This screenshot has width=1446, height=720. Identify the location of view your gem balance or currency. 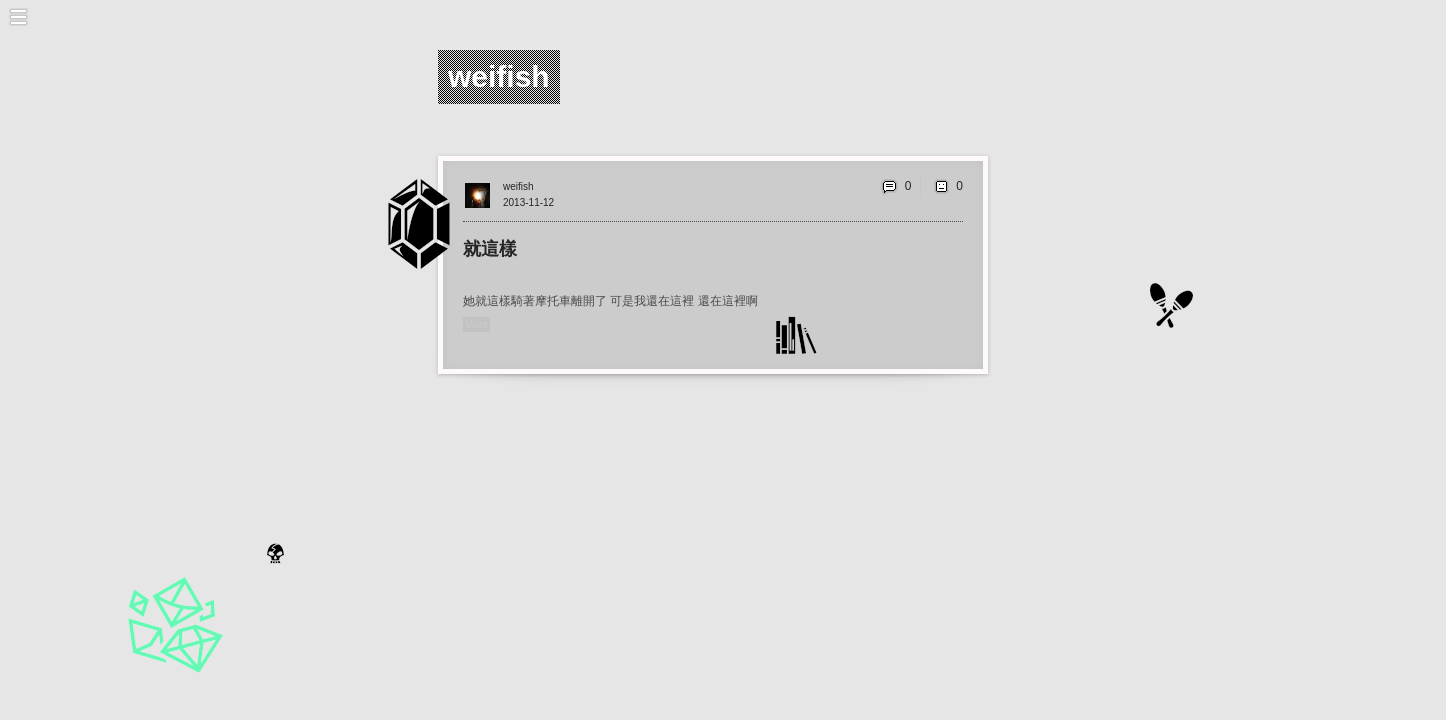
(175, 624).